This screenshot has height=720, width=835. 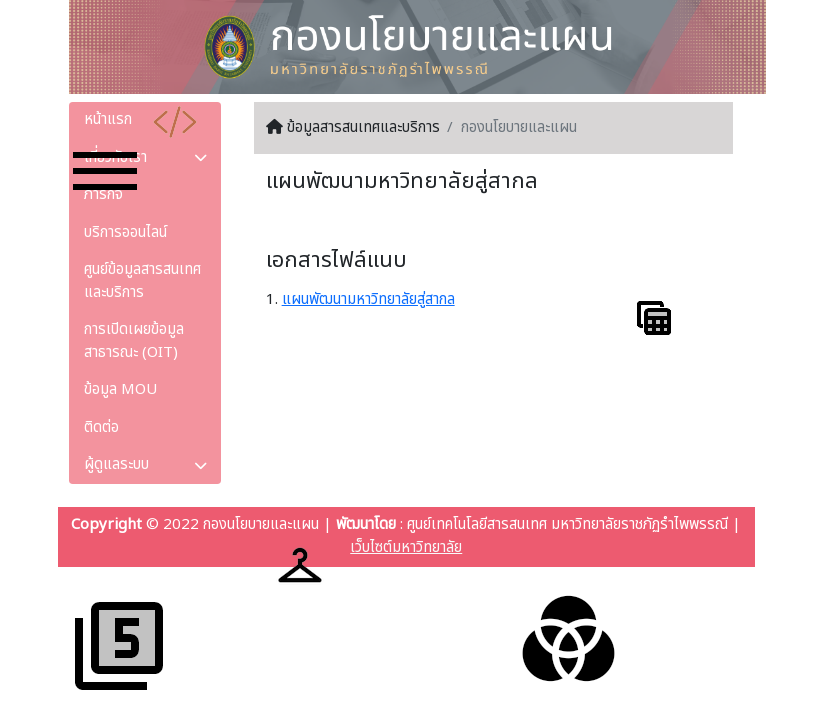 I want to click on open navigation menu, so click(x=105, y=171).